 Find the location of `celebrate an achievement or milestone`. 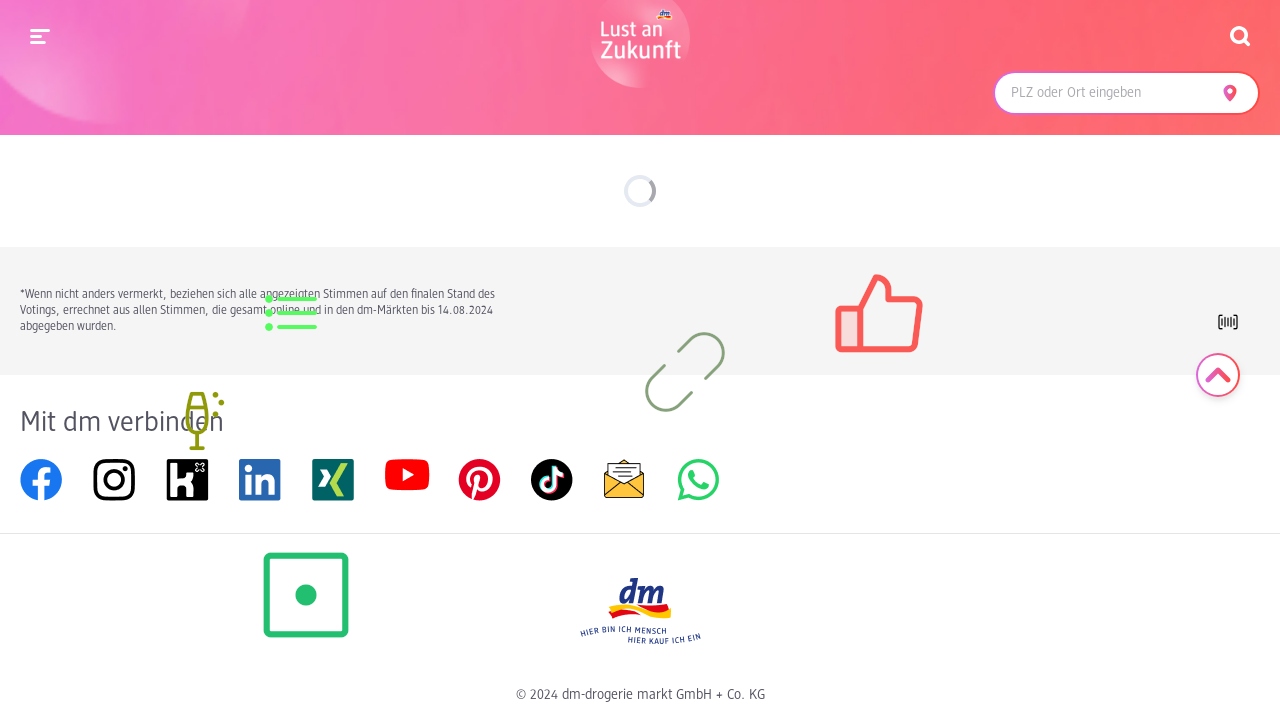

celebrate an achievement or milestone is located at coordinates (199, 421).